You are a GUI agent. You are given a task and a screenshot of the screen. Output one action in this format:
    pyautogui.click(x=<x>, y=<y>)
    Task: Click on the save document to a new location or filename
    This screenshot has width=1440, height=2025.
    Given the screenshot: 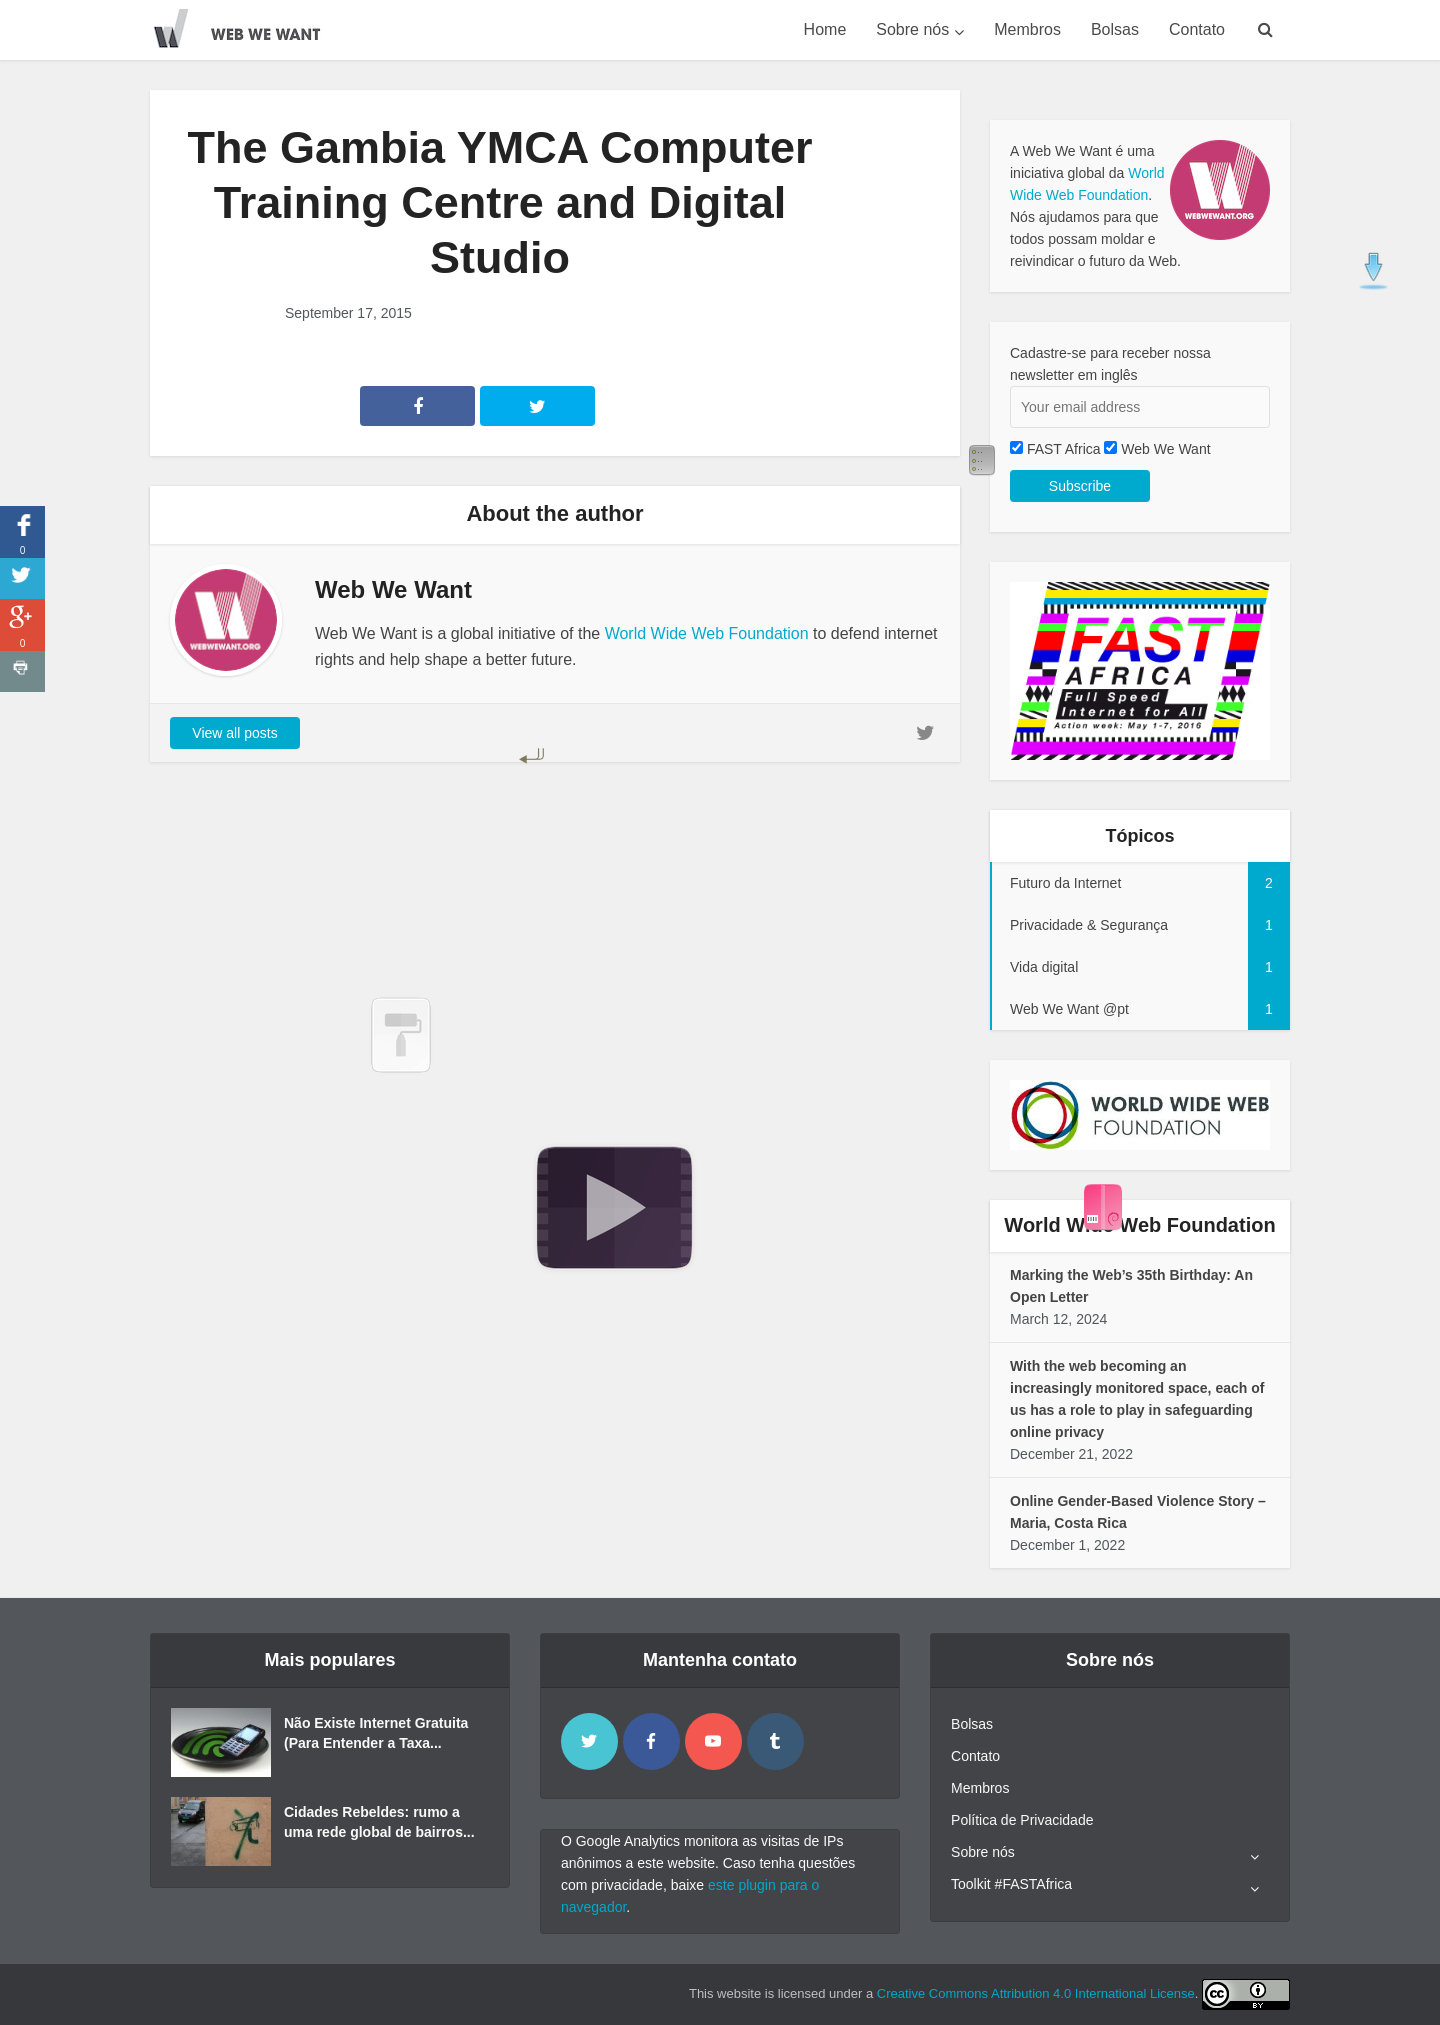 What is the action you would take?
    pyautogui.click(x=1373, y=267)
    